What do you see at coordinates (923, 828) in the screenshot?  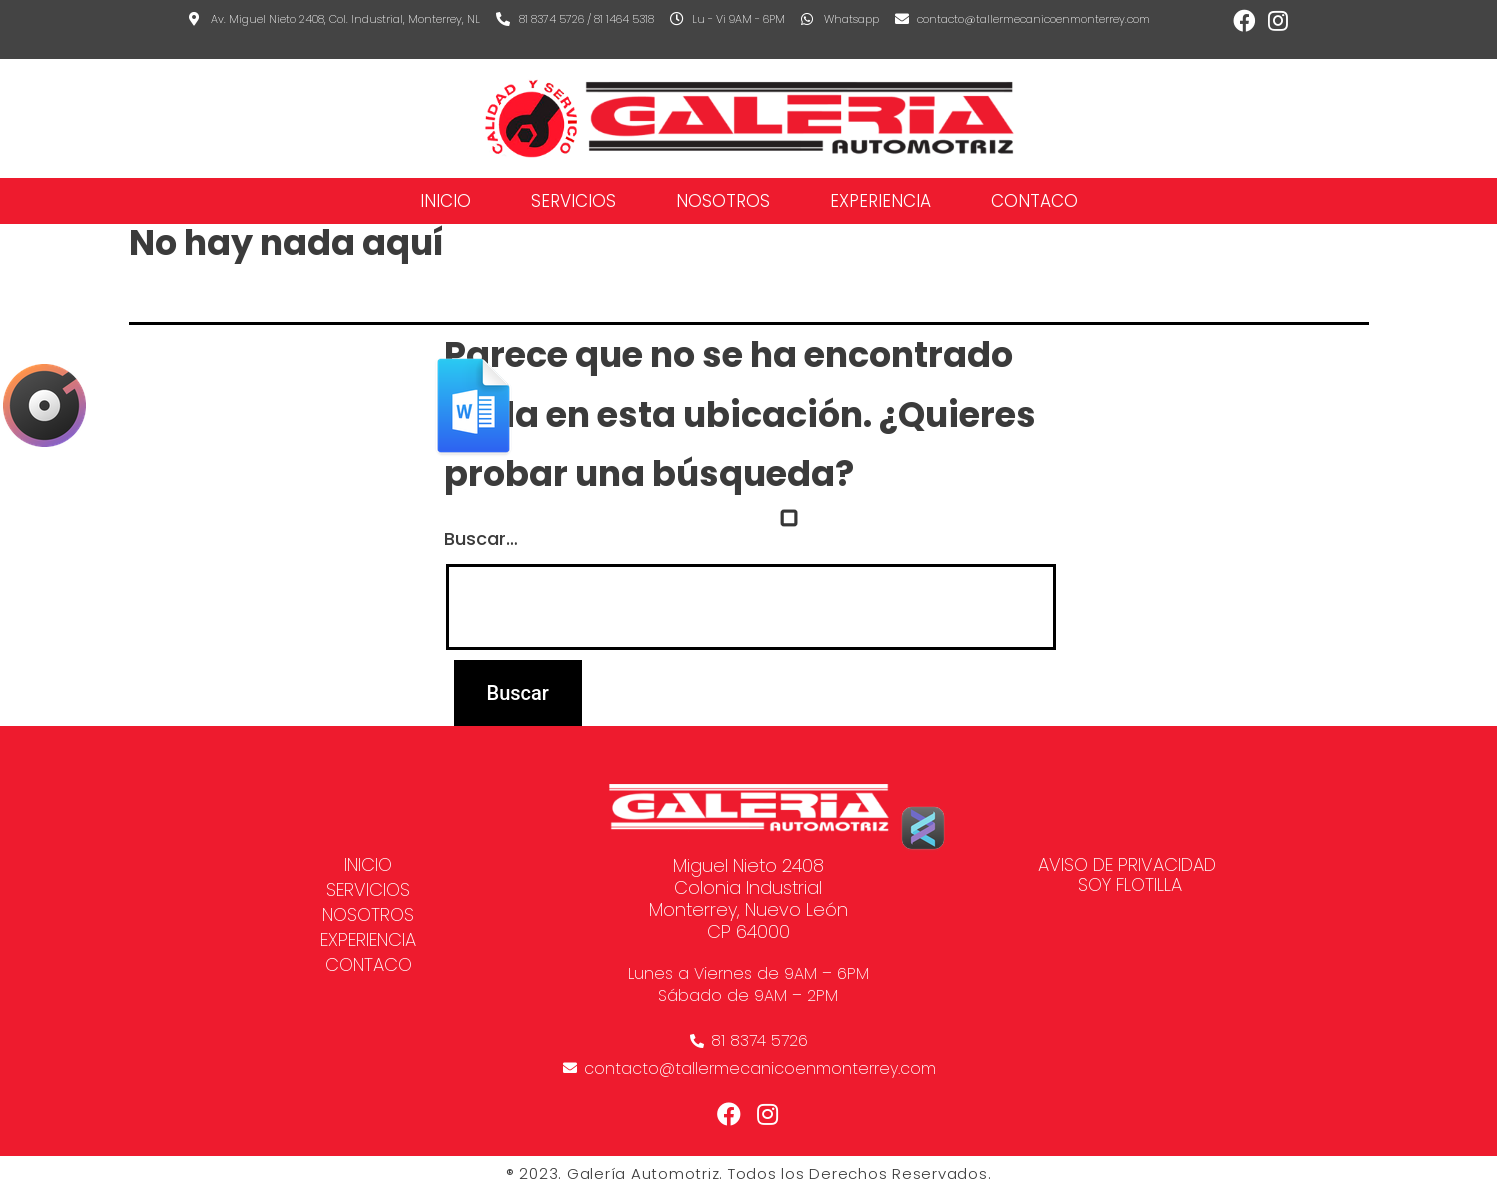 I see `open the helix app` at bounding box center [923, 828].